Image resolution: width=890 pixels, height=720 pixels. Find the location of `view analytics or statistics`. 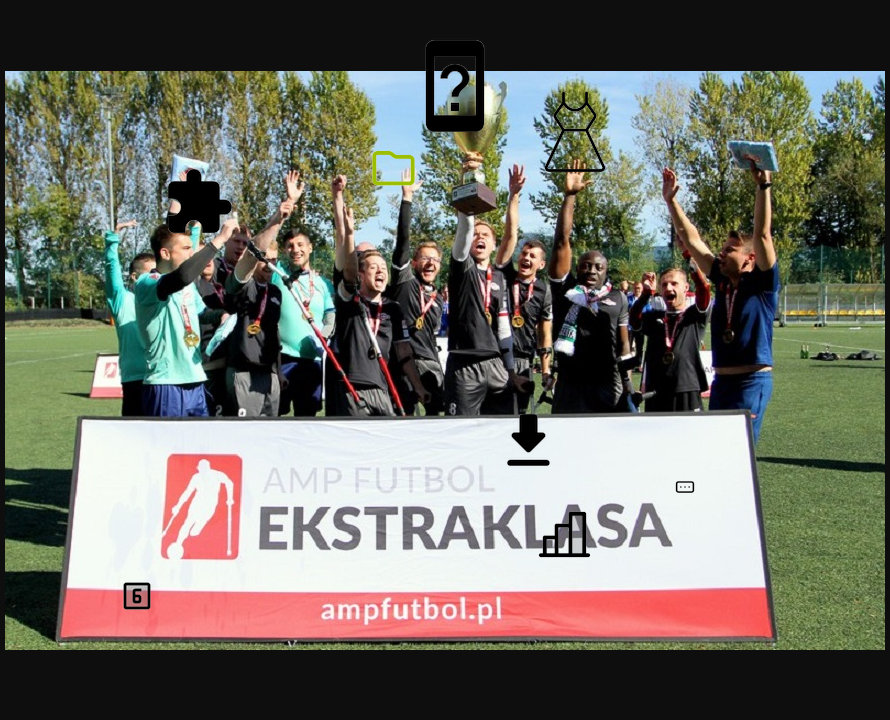

view analytics or statistics is located at coordinates (564, 535).